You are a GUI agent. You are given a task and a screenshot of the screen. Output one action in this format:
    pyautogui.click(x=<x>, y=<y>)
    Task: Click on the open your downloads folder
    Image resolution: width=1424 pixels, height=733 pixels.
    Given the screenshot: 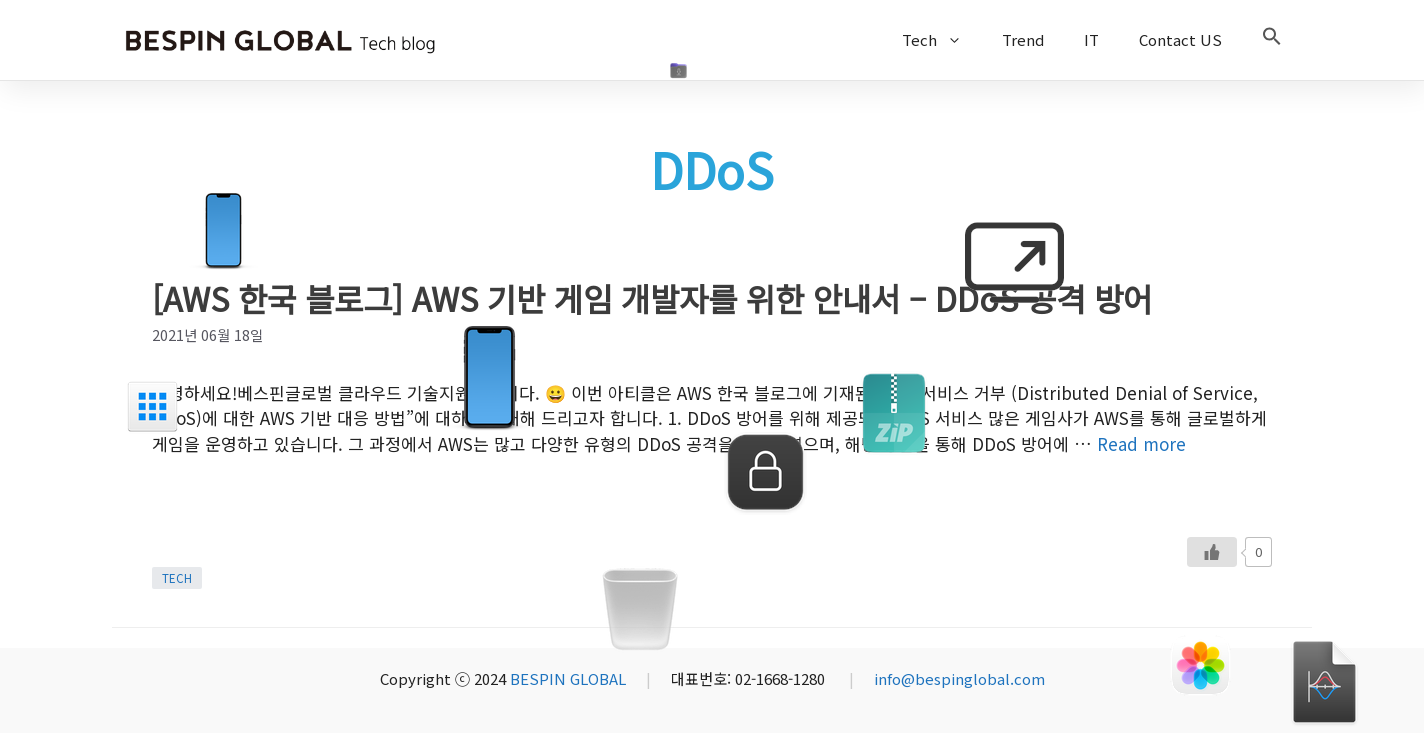 What is the action you would take?
    pyautogui.click(x=678, y=70)
    